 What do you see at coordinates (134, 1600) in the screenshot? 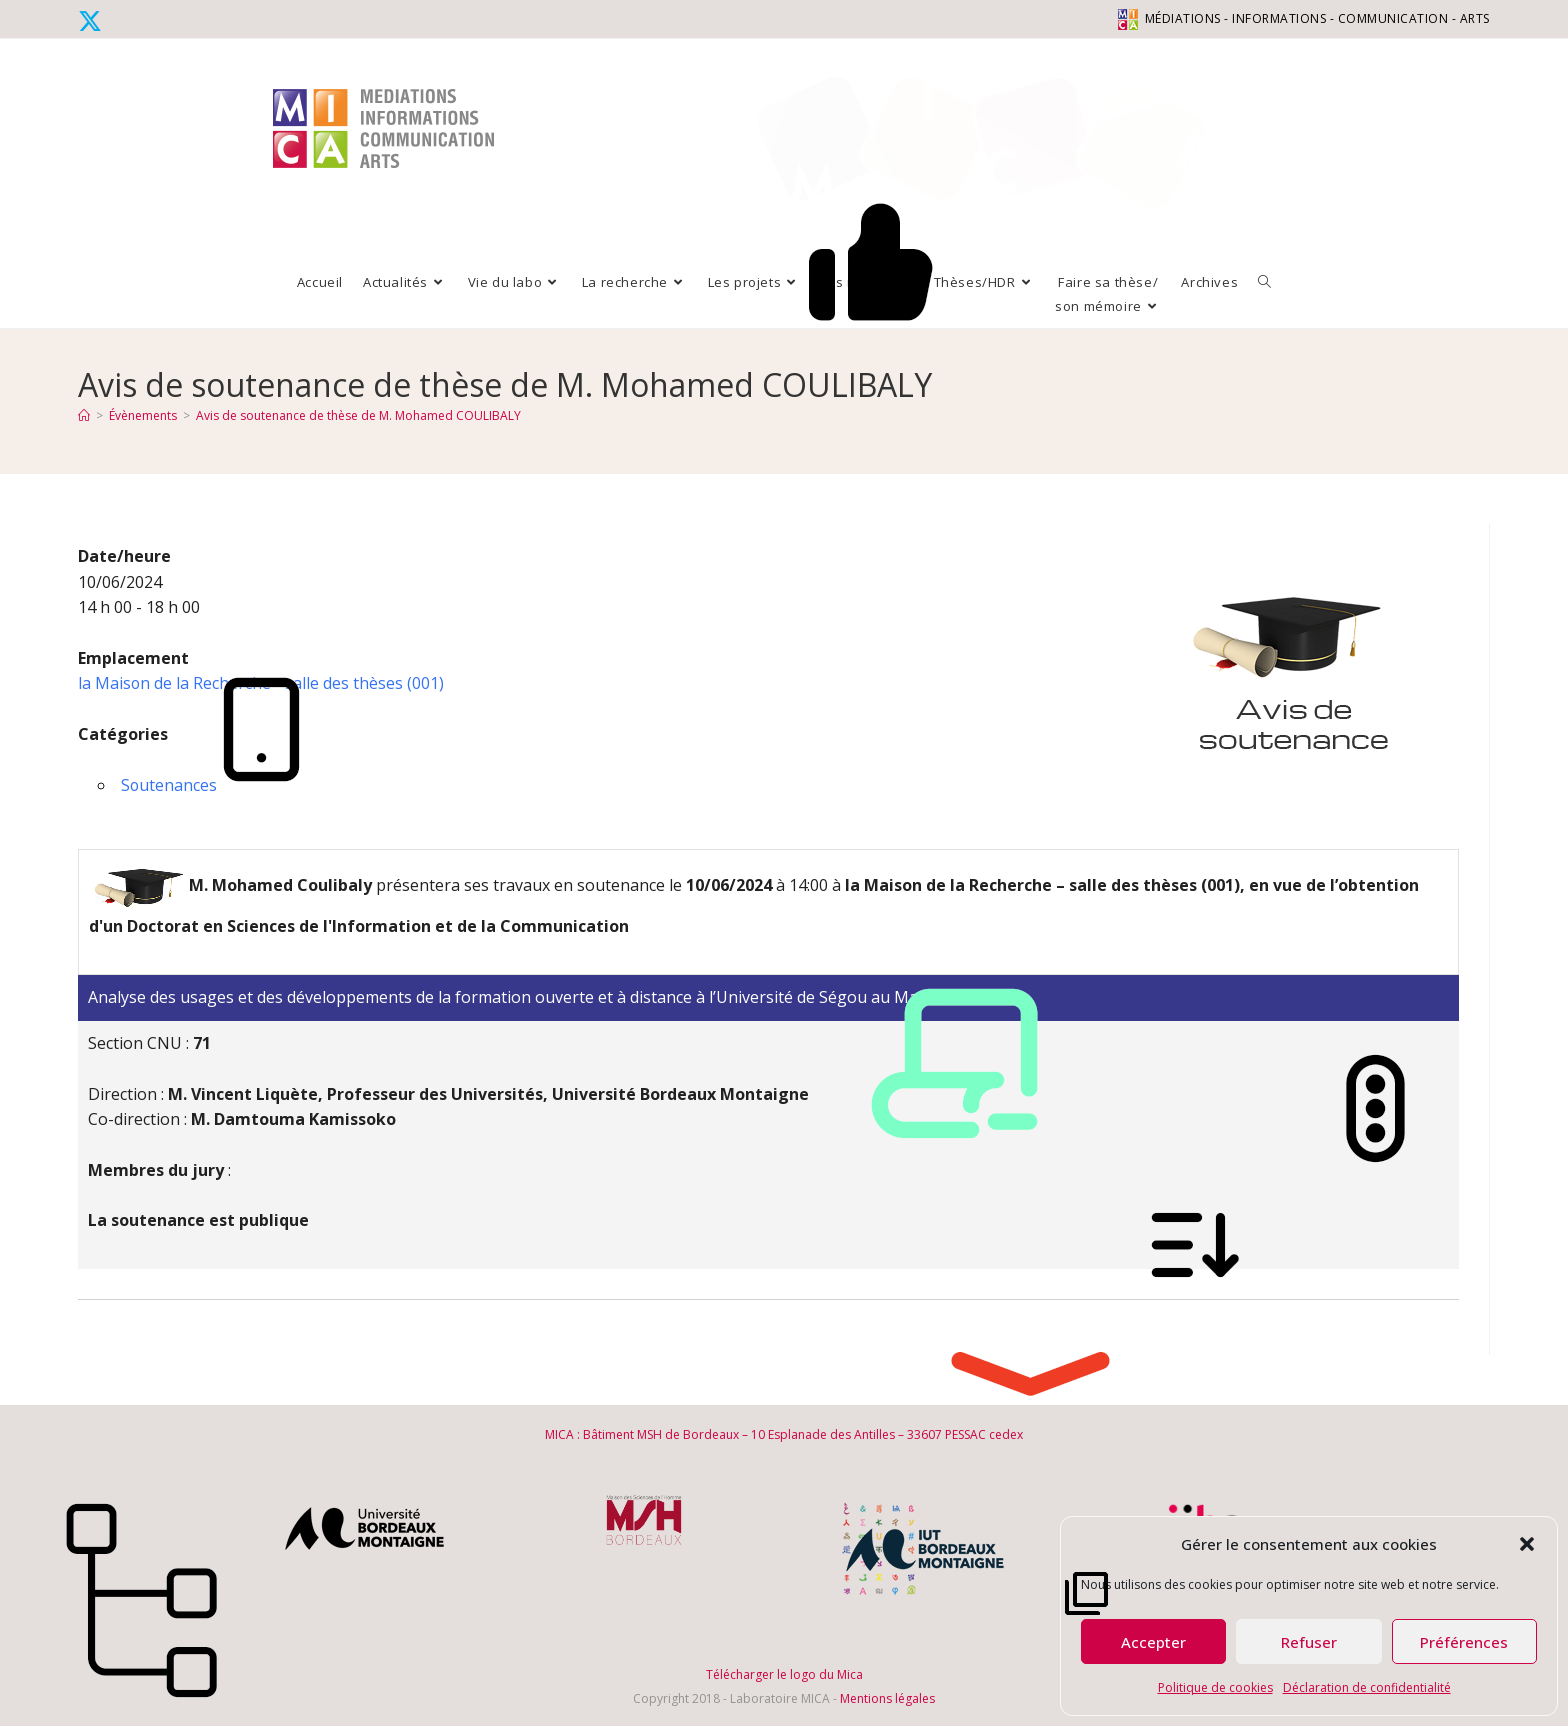
I see `view hierarchical folder structure` at bounding box center [134, 1600].